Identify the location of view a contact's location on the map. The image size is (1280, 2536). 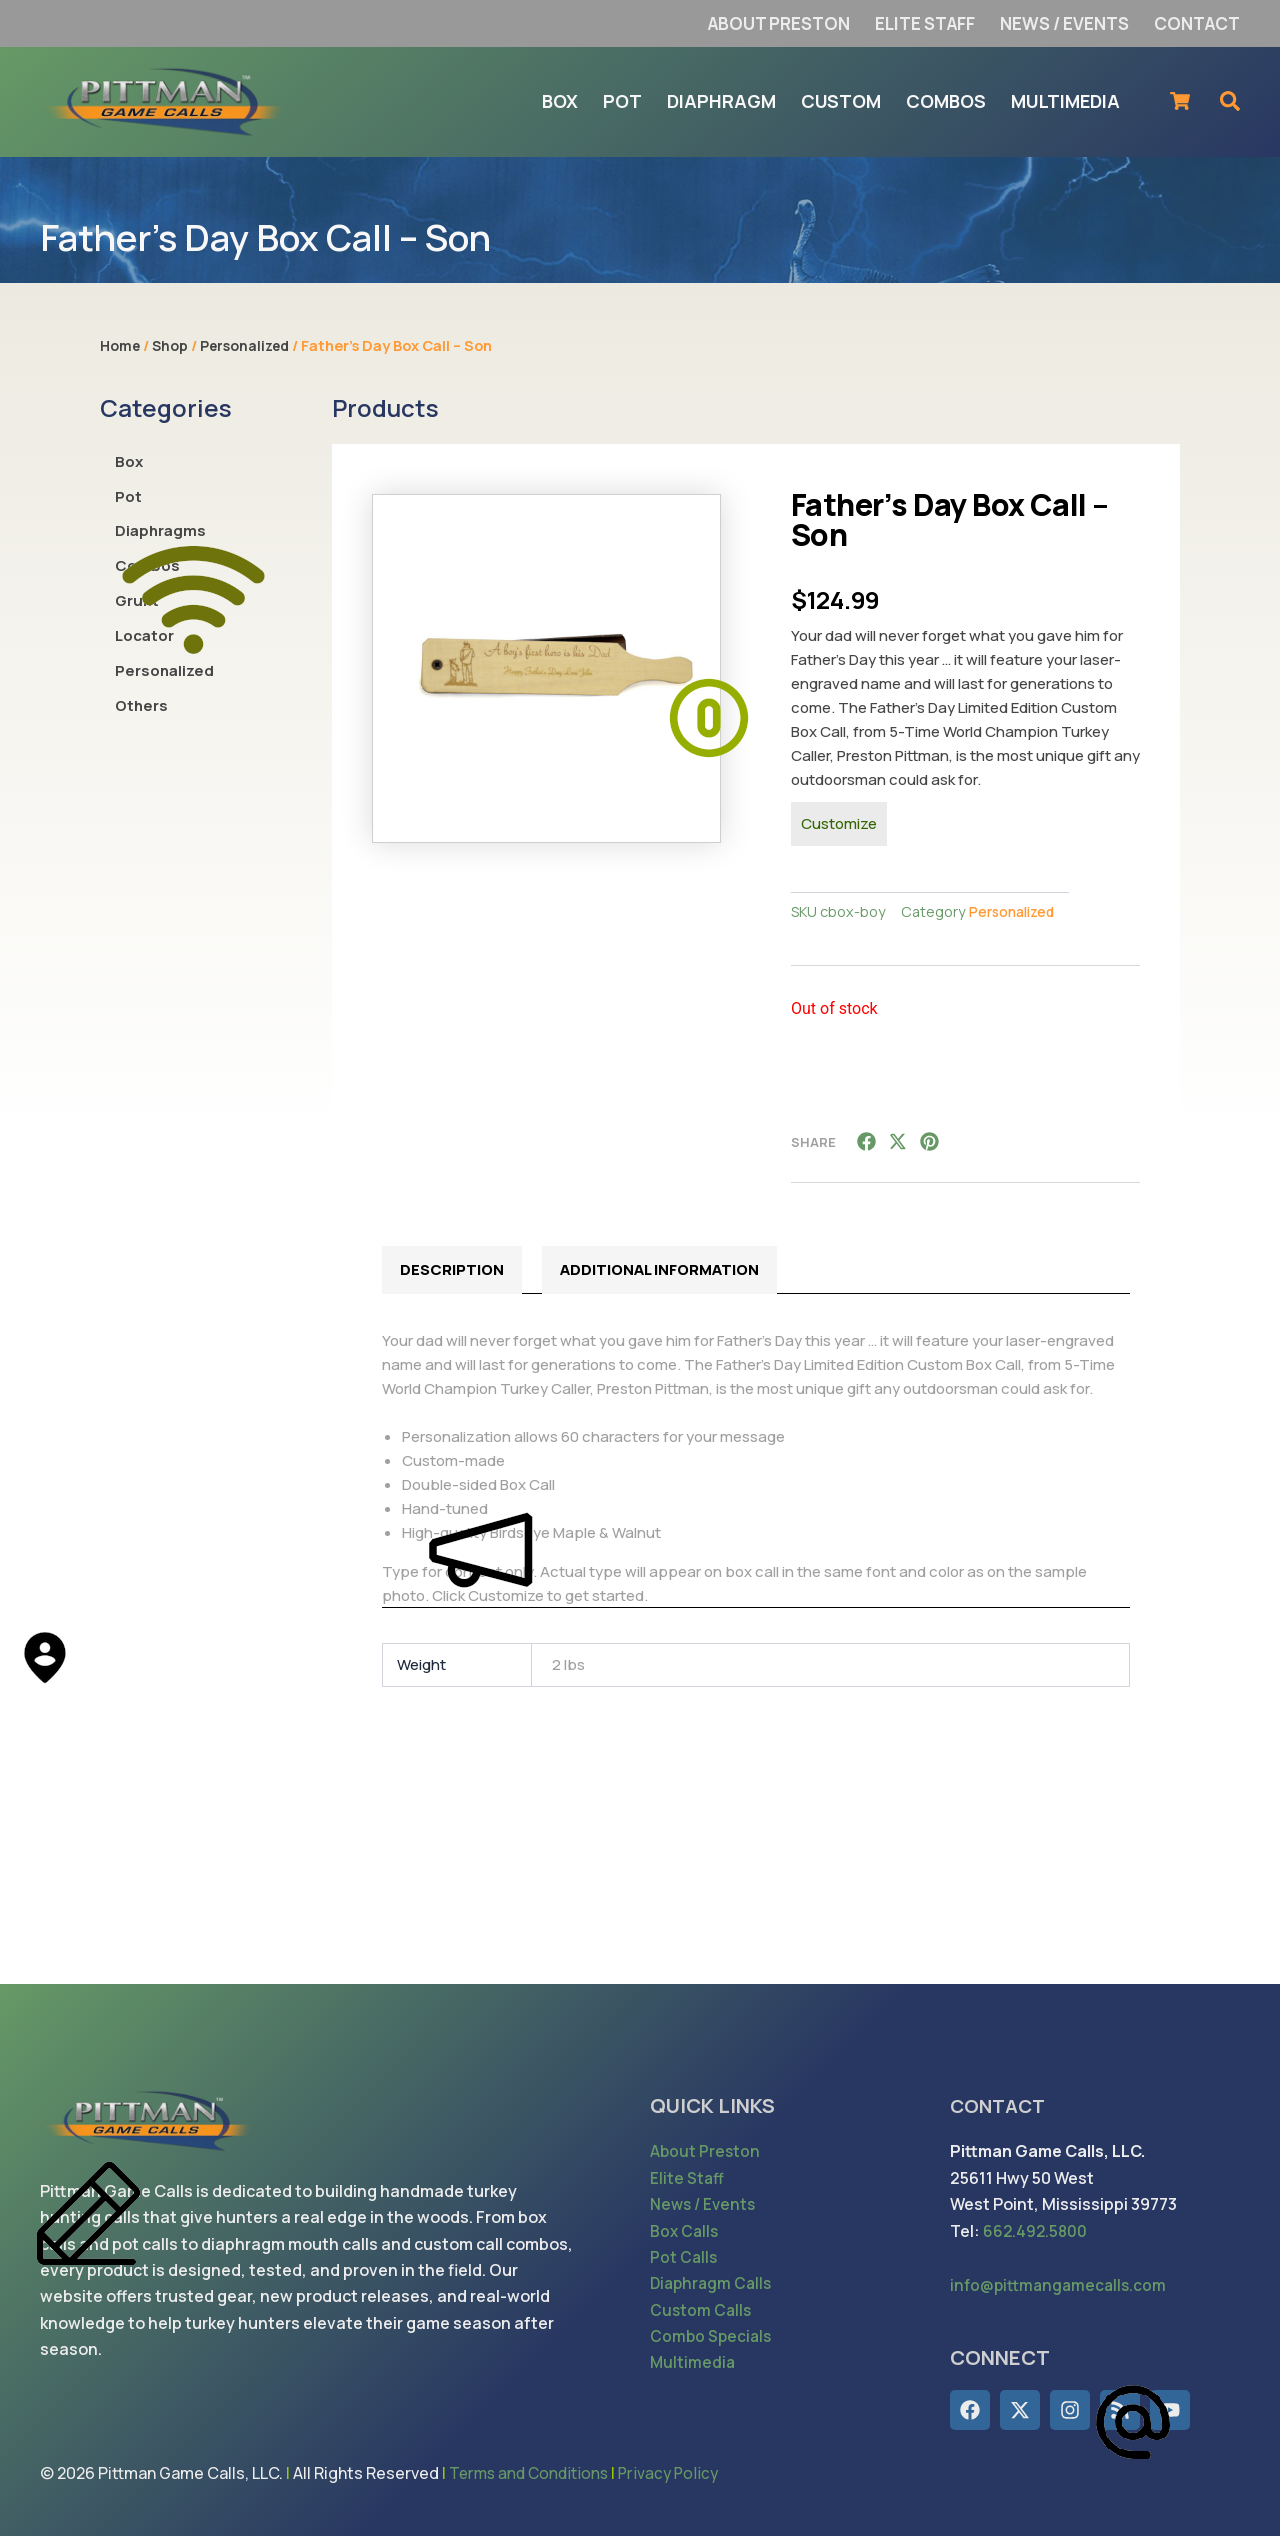
(45, 1658).